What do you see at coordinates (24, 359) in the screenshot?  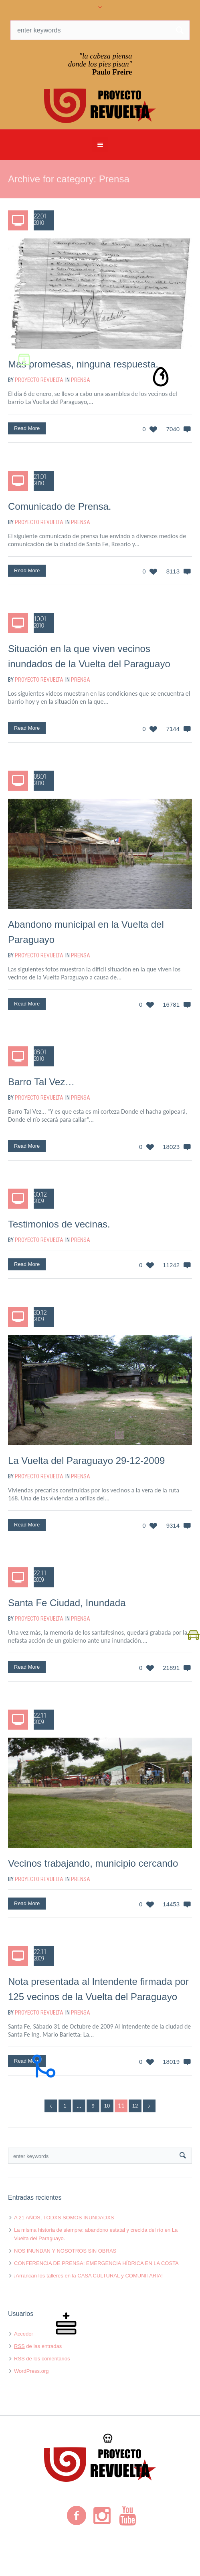 I see `download to storage or archive` at bounding box center [24, 359].